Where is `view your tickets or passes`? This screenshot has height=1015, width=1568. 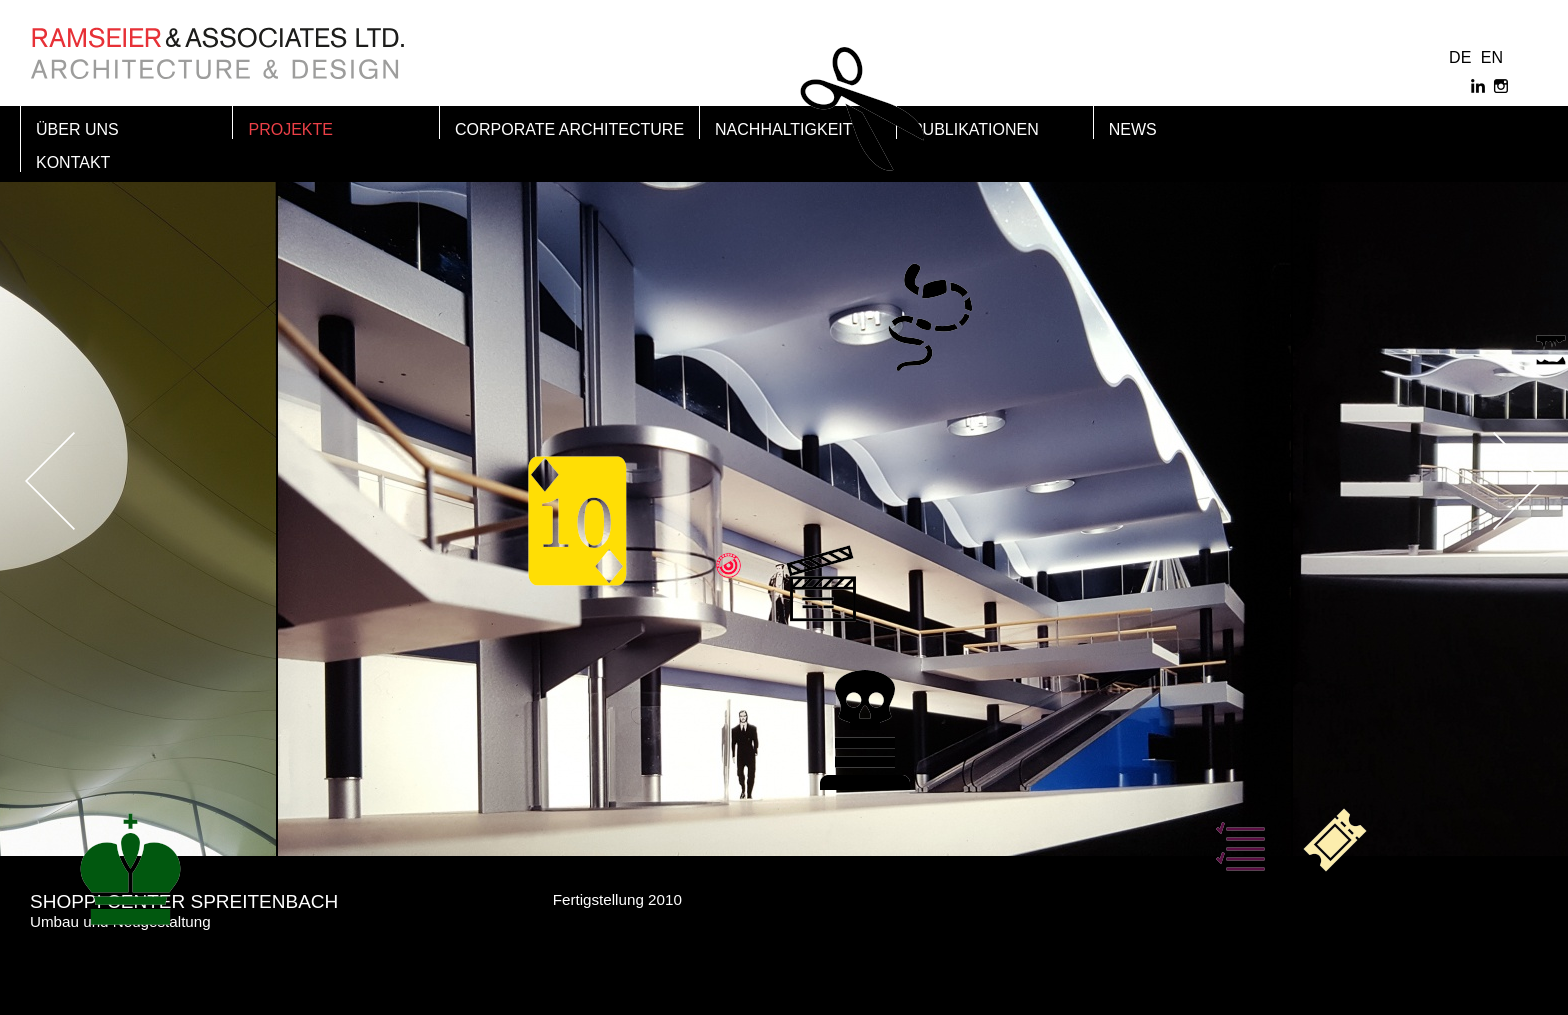 view your tickets or passes is located at coordinates (1335, 840).